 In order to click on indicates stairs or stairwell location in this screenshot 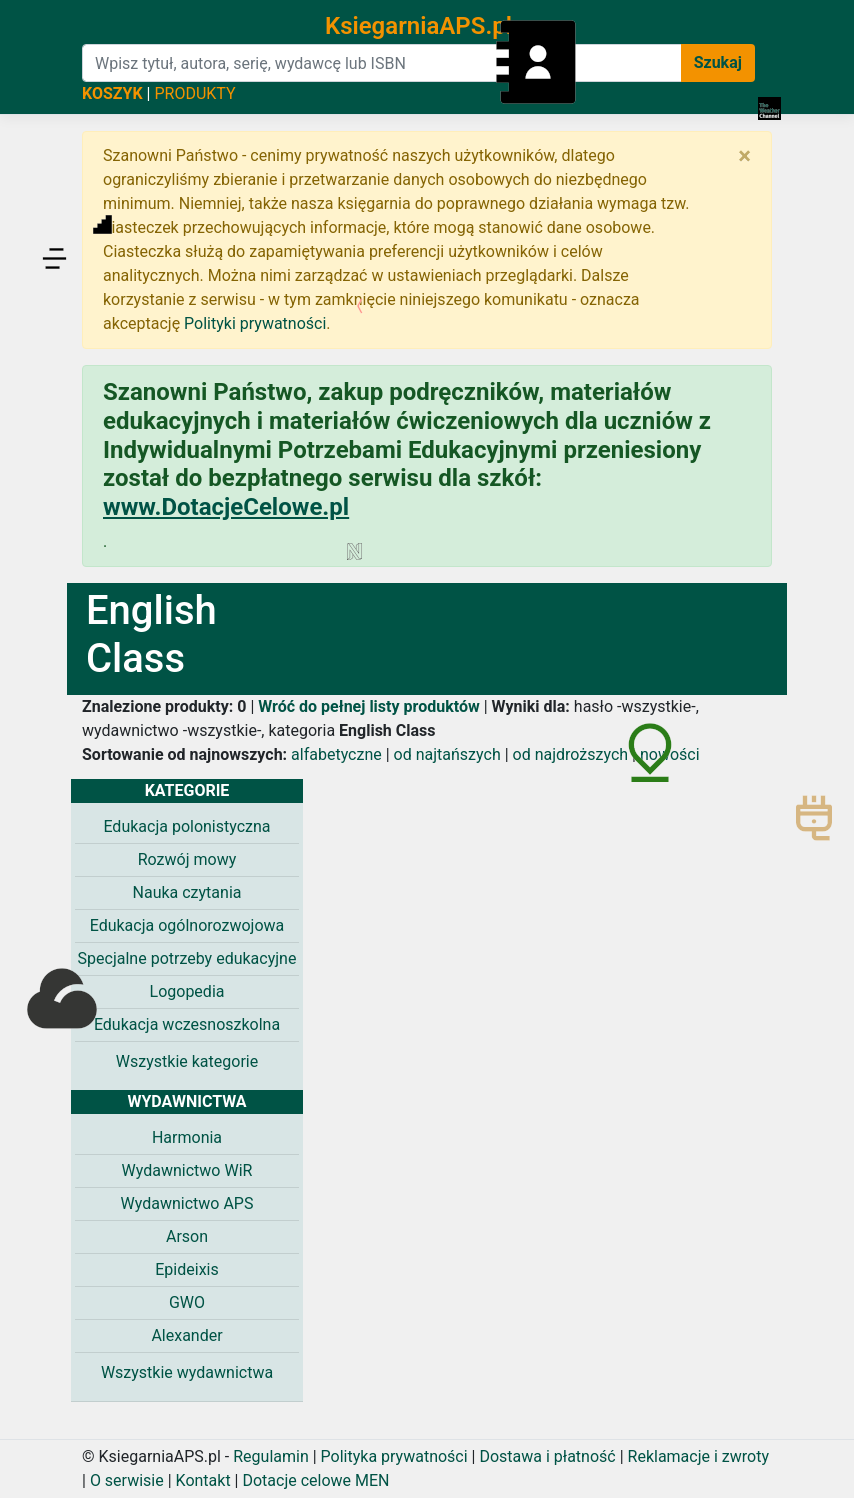, I will do `click(102, 224)`.